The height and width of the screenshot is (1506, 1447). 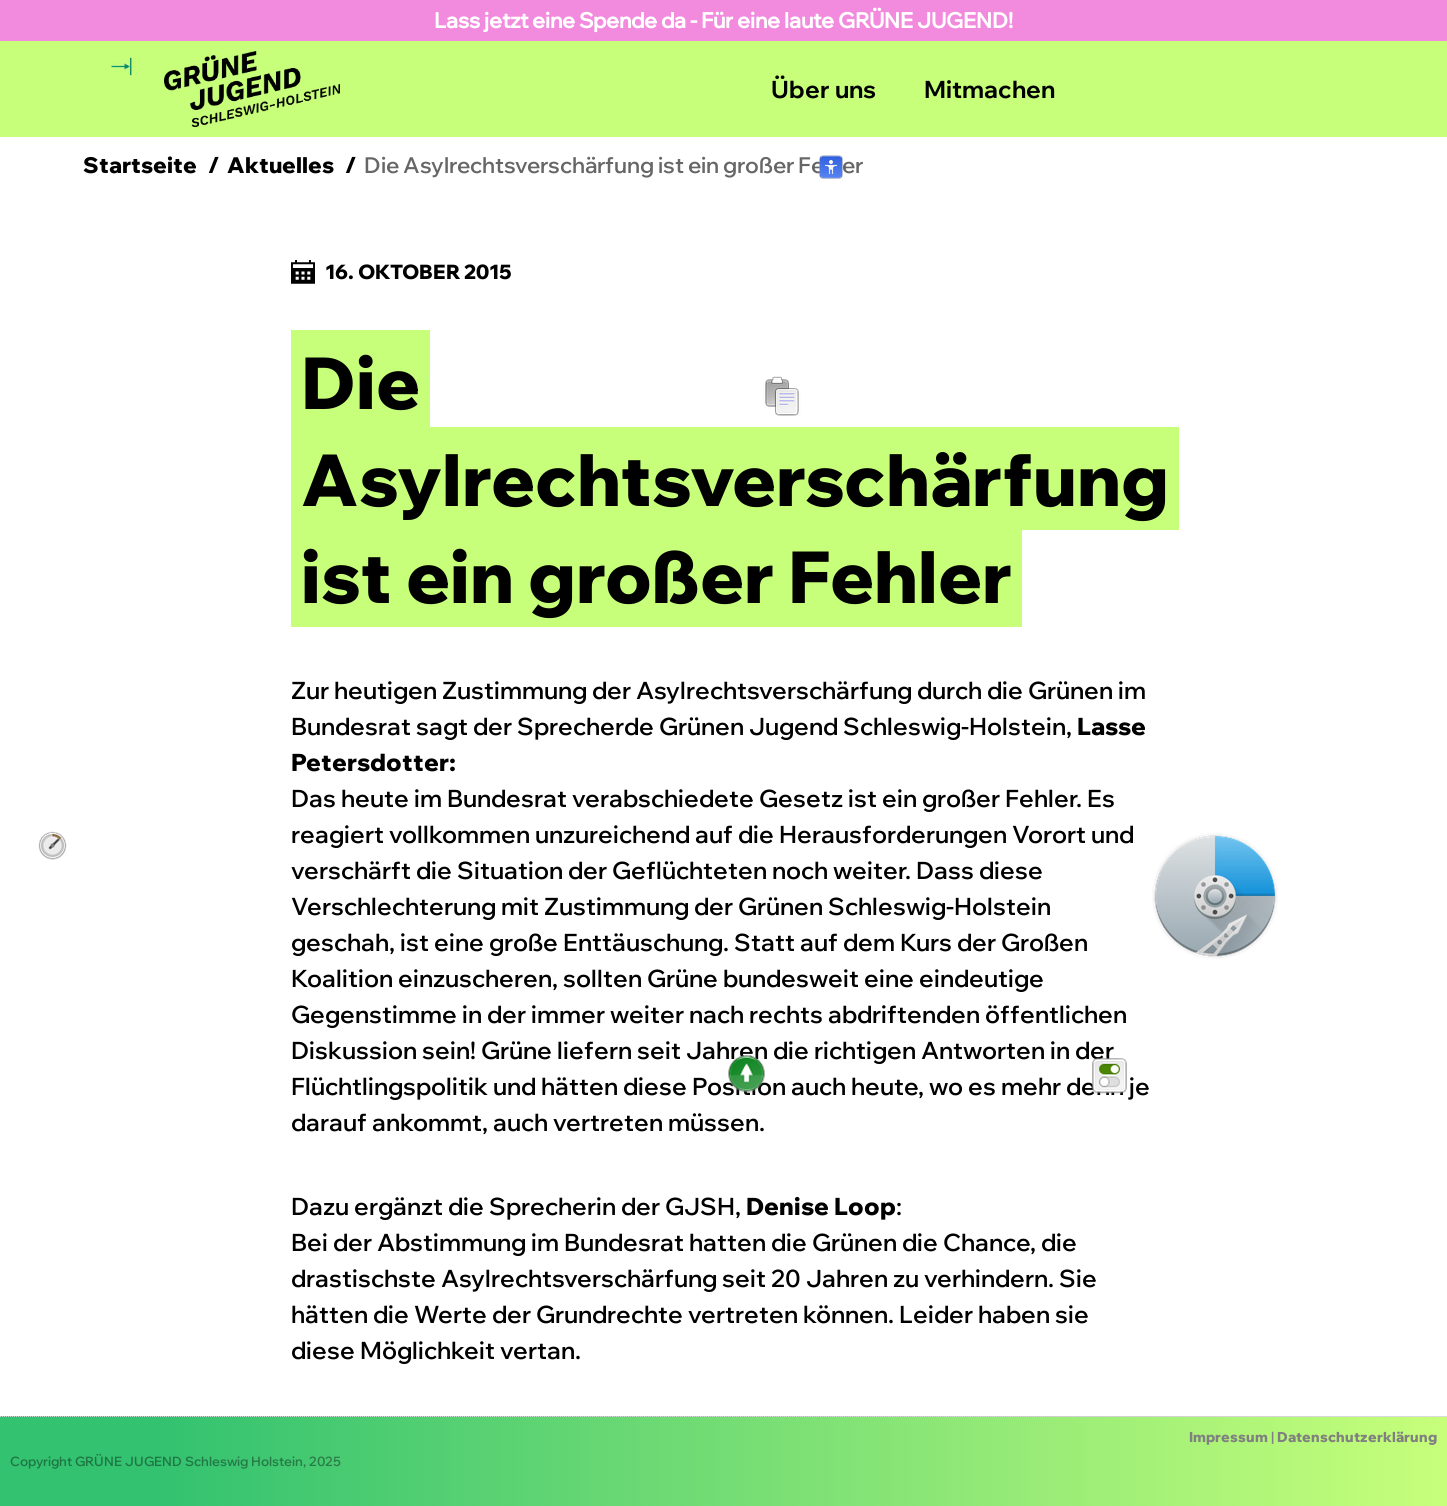 What do you see at coordinates (746, 1073) in the screenshot?
I see `indicates a software update is available` at bounding box center [746, 1073].